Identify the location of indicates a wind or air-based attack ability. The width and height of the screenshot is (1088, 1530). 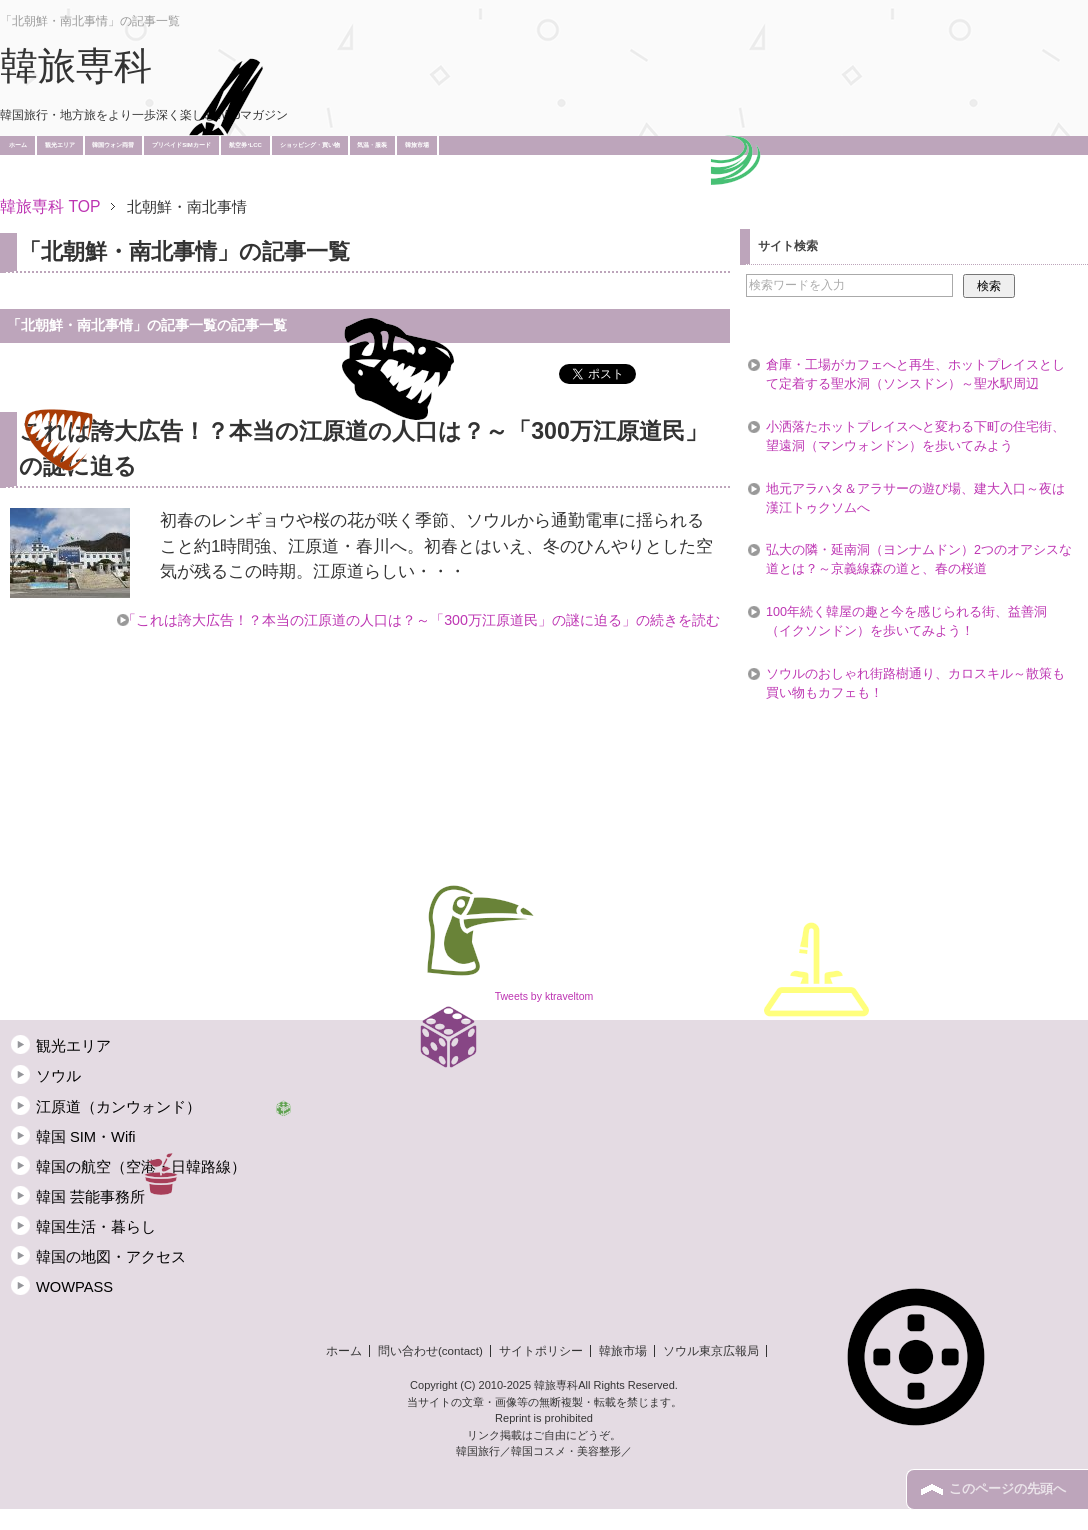
(735, 160).